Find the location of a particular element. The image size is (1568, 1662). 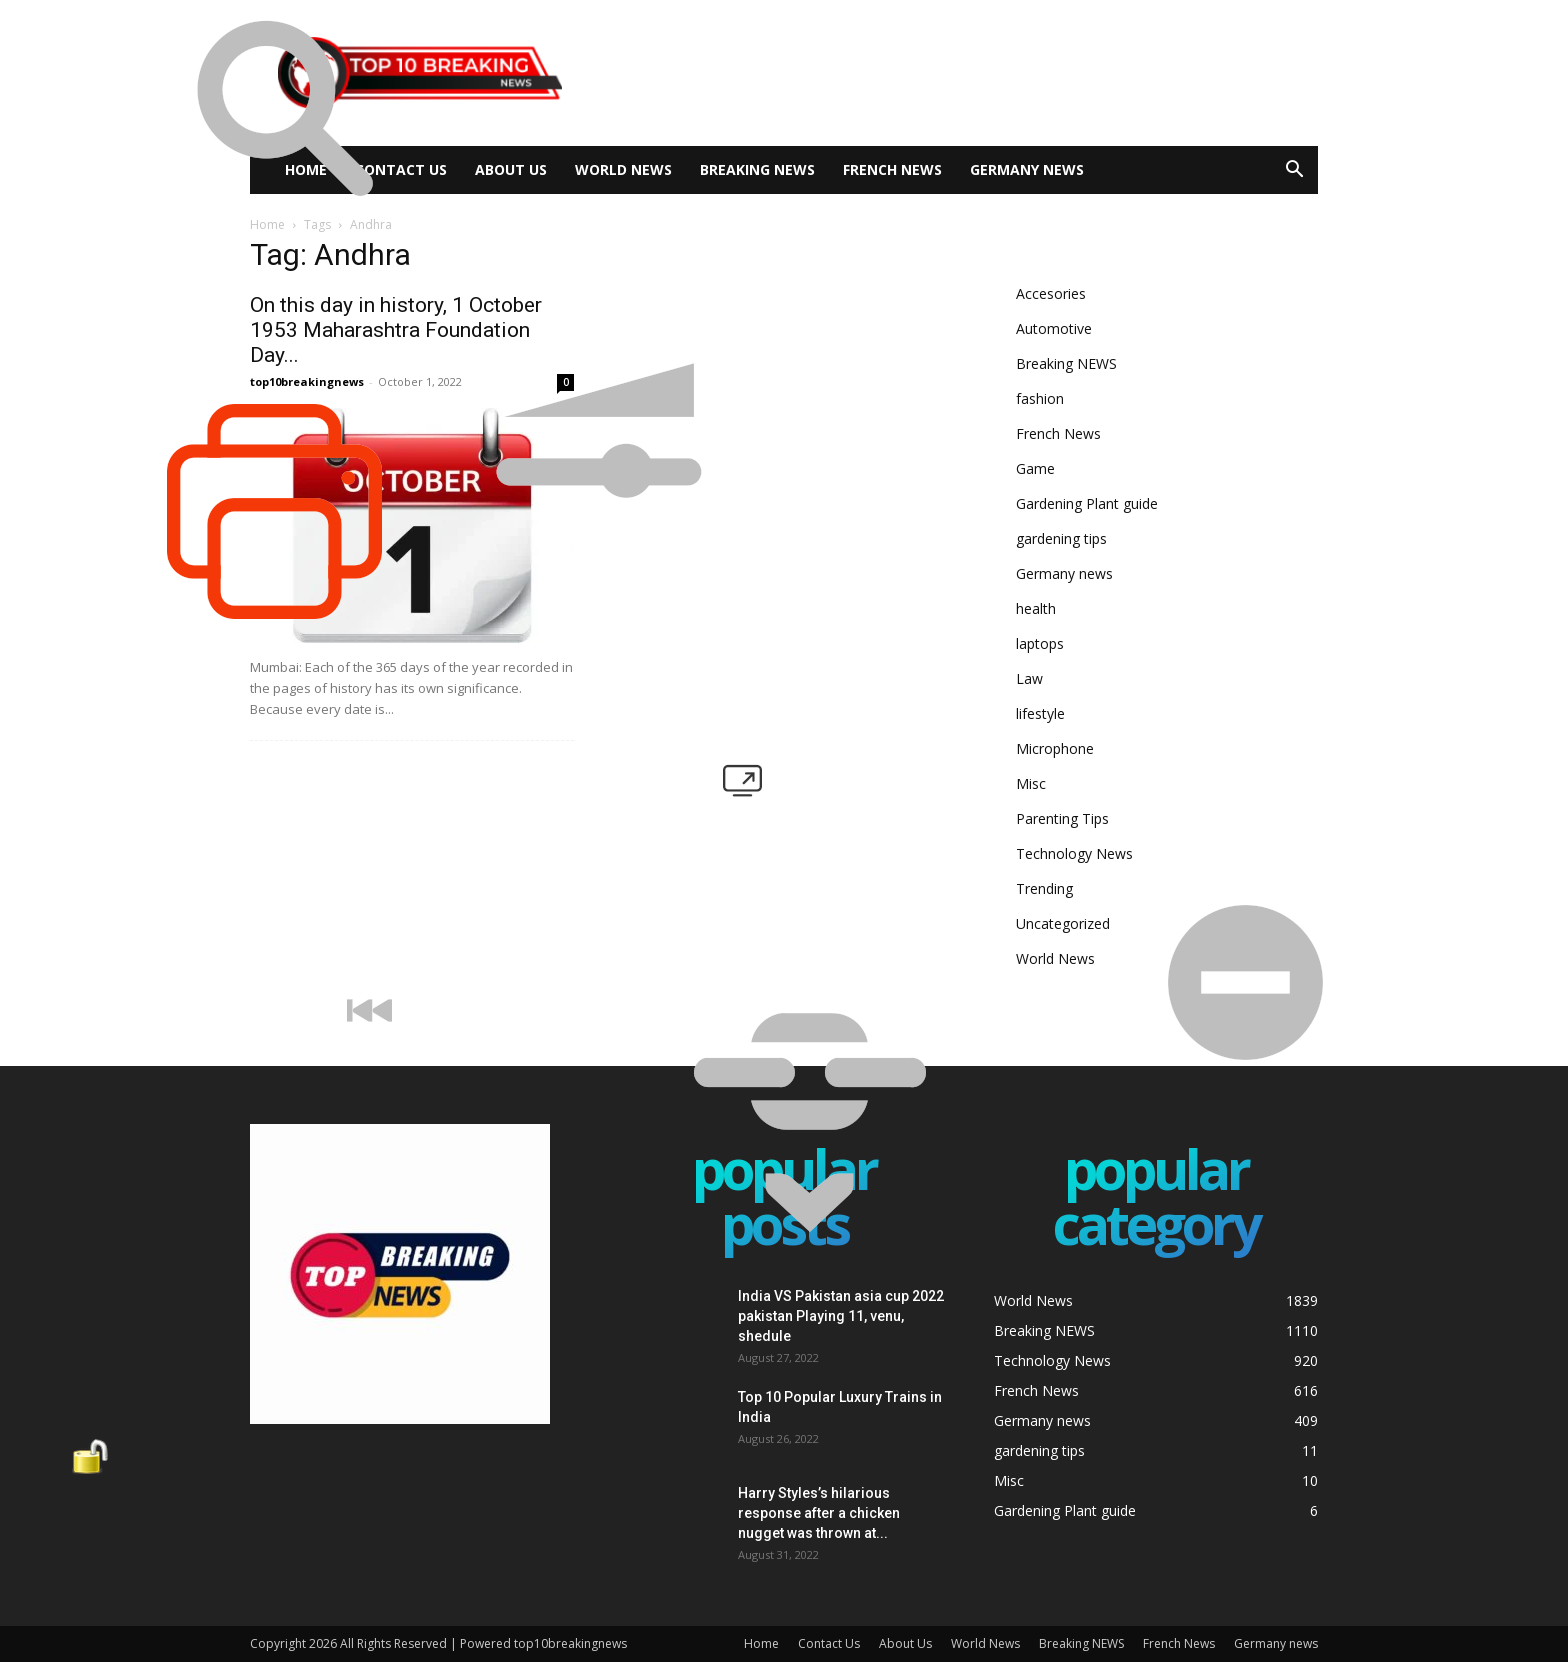

access printer settings is located at coordinates (274, 511).